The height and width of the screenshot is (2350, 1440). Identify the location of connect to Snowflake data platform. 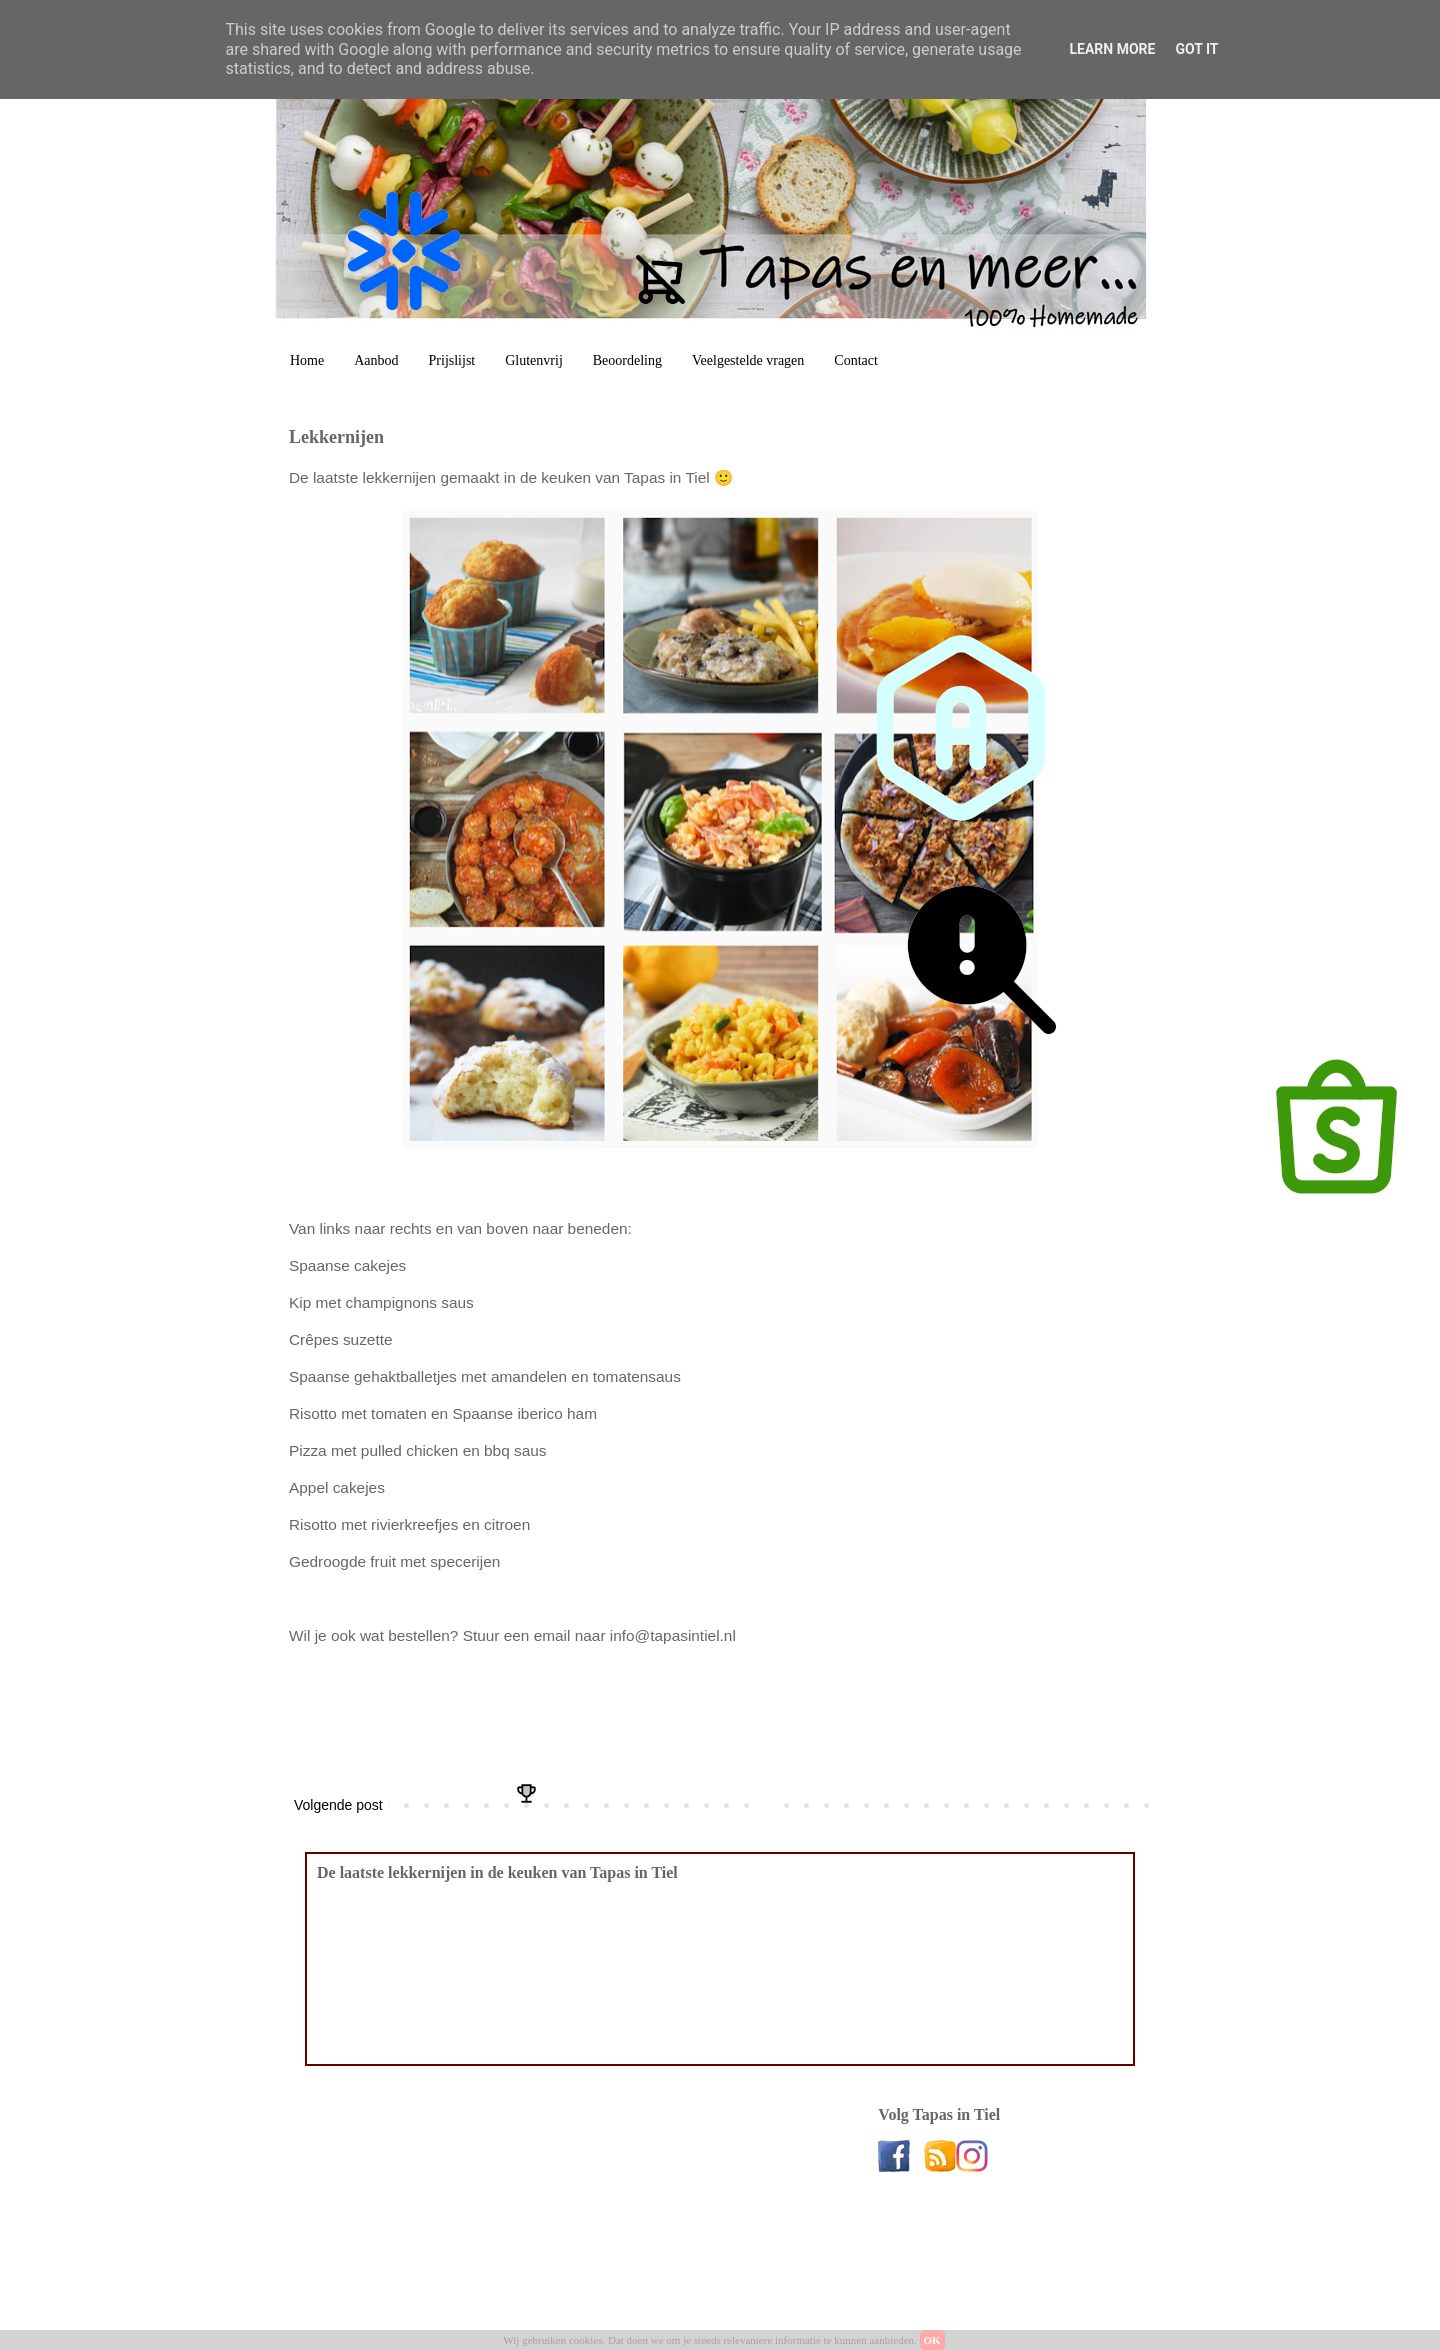
(404, 251).